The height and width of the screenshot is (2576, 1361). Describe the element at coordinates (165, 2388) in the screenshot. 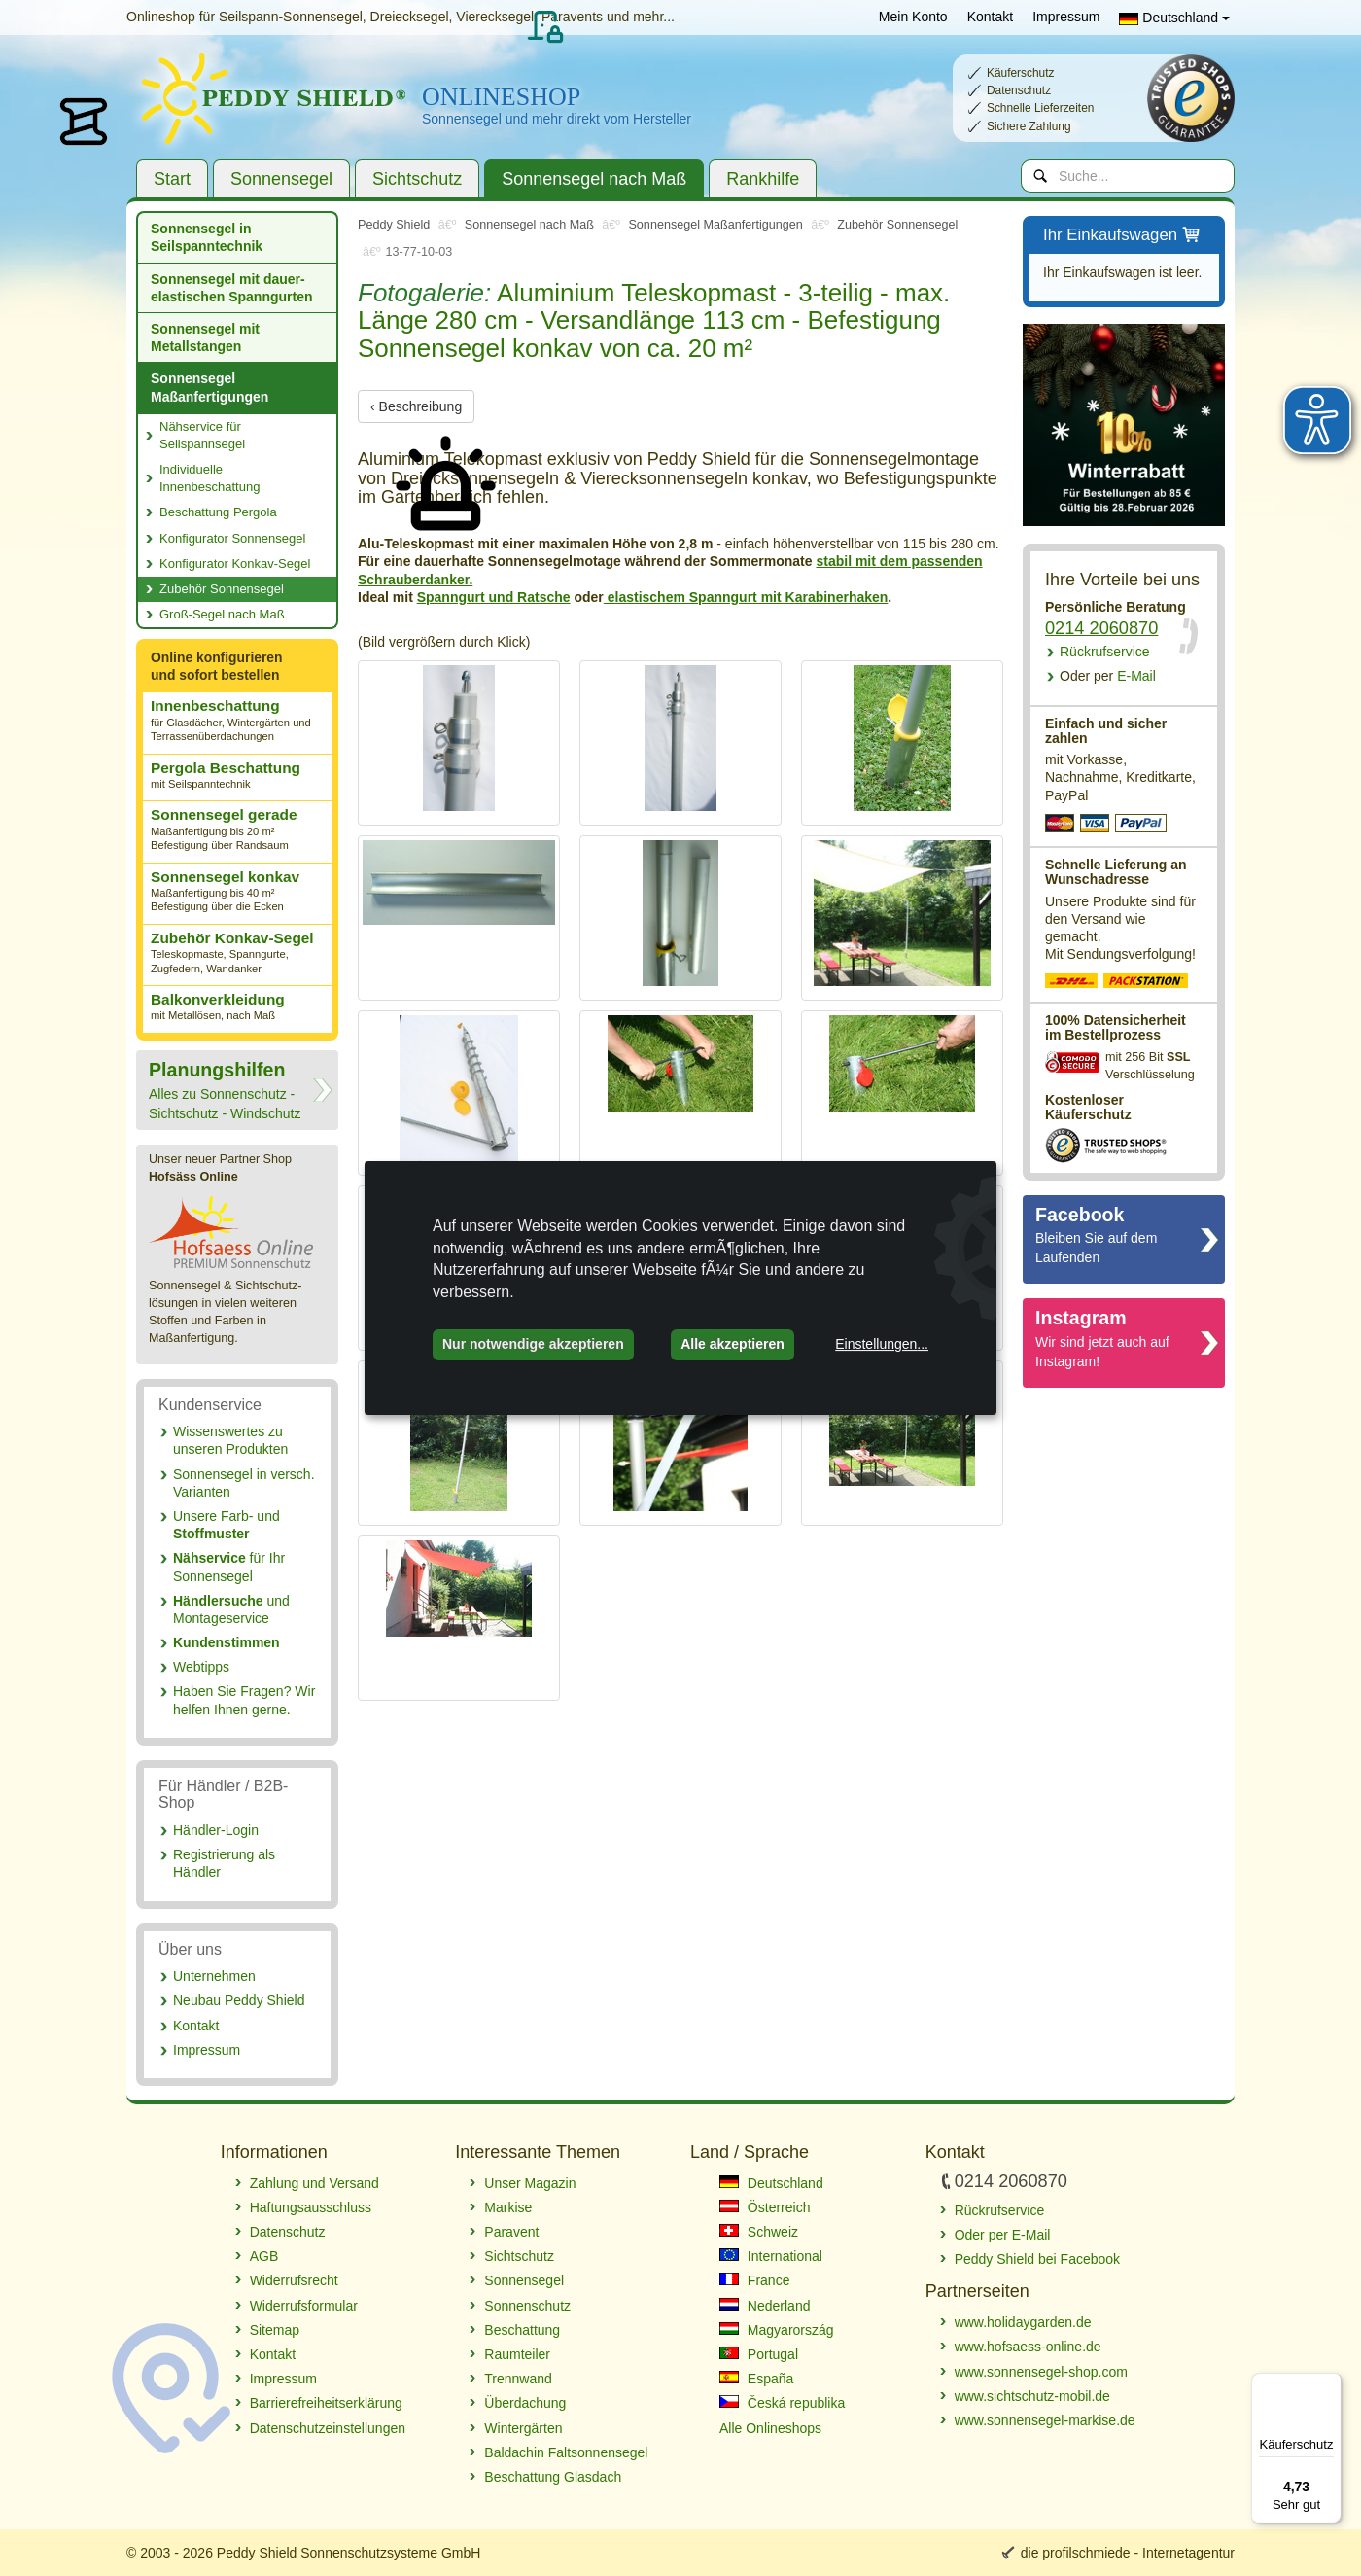

I see `confirm or save a location` at that location.